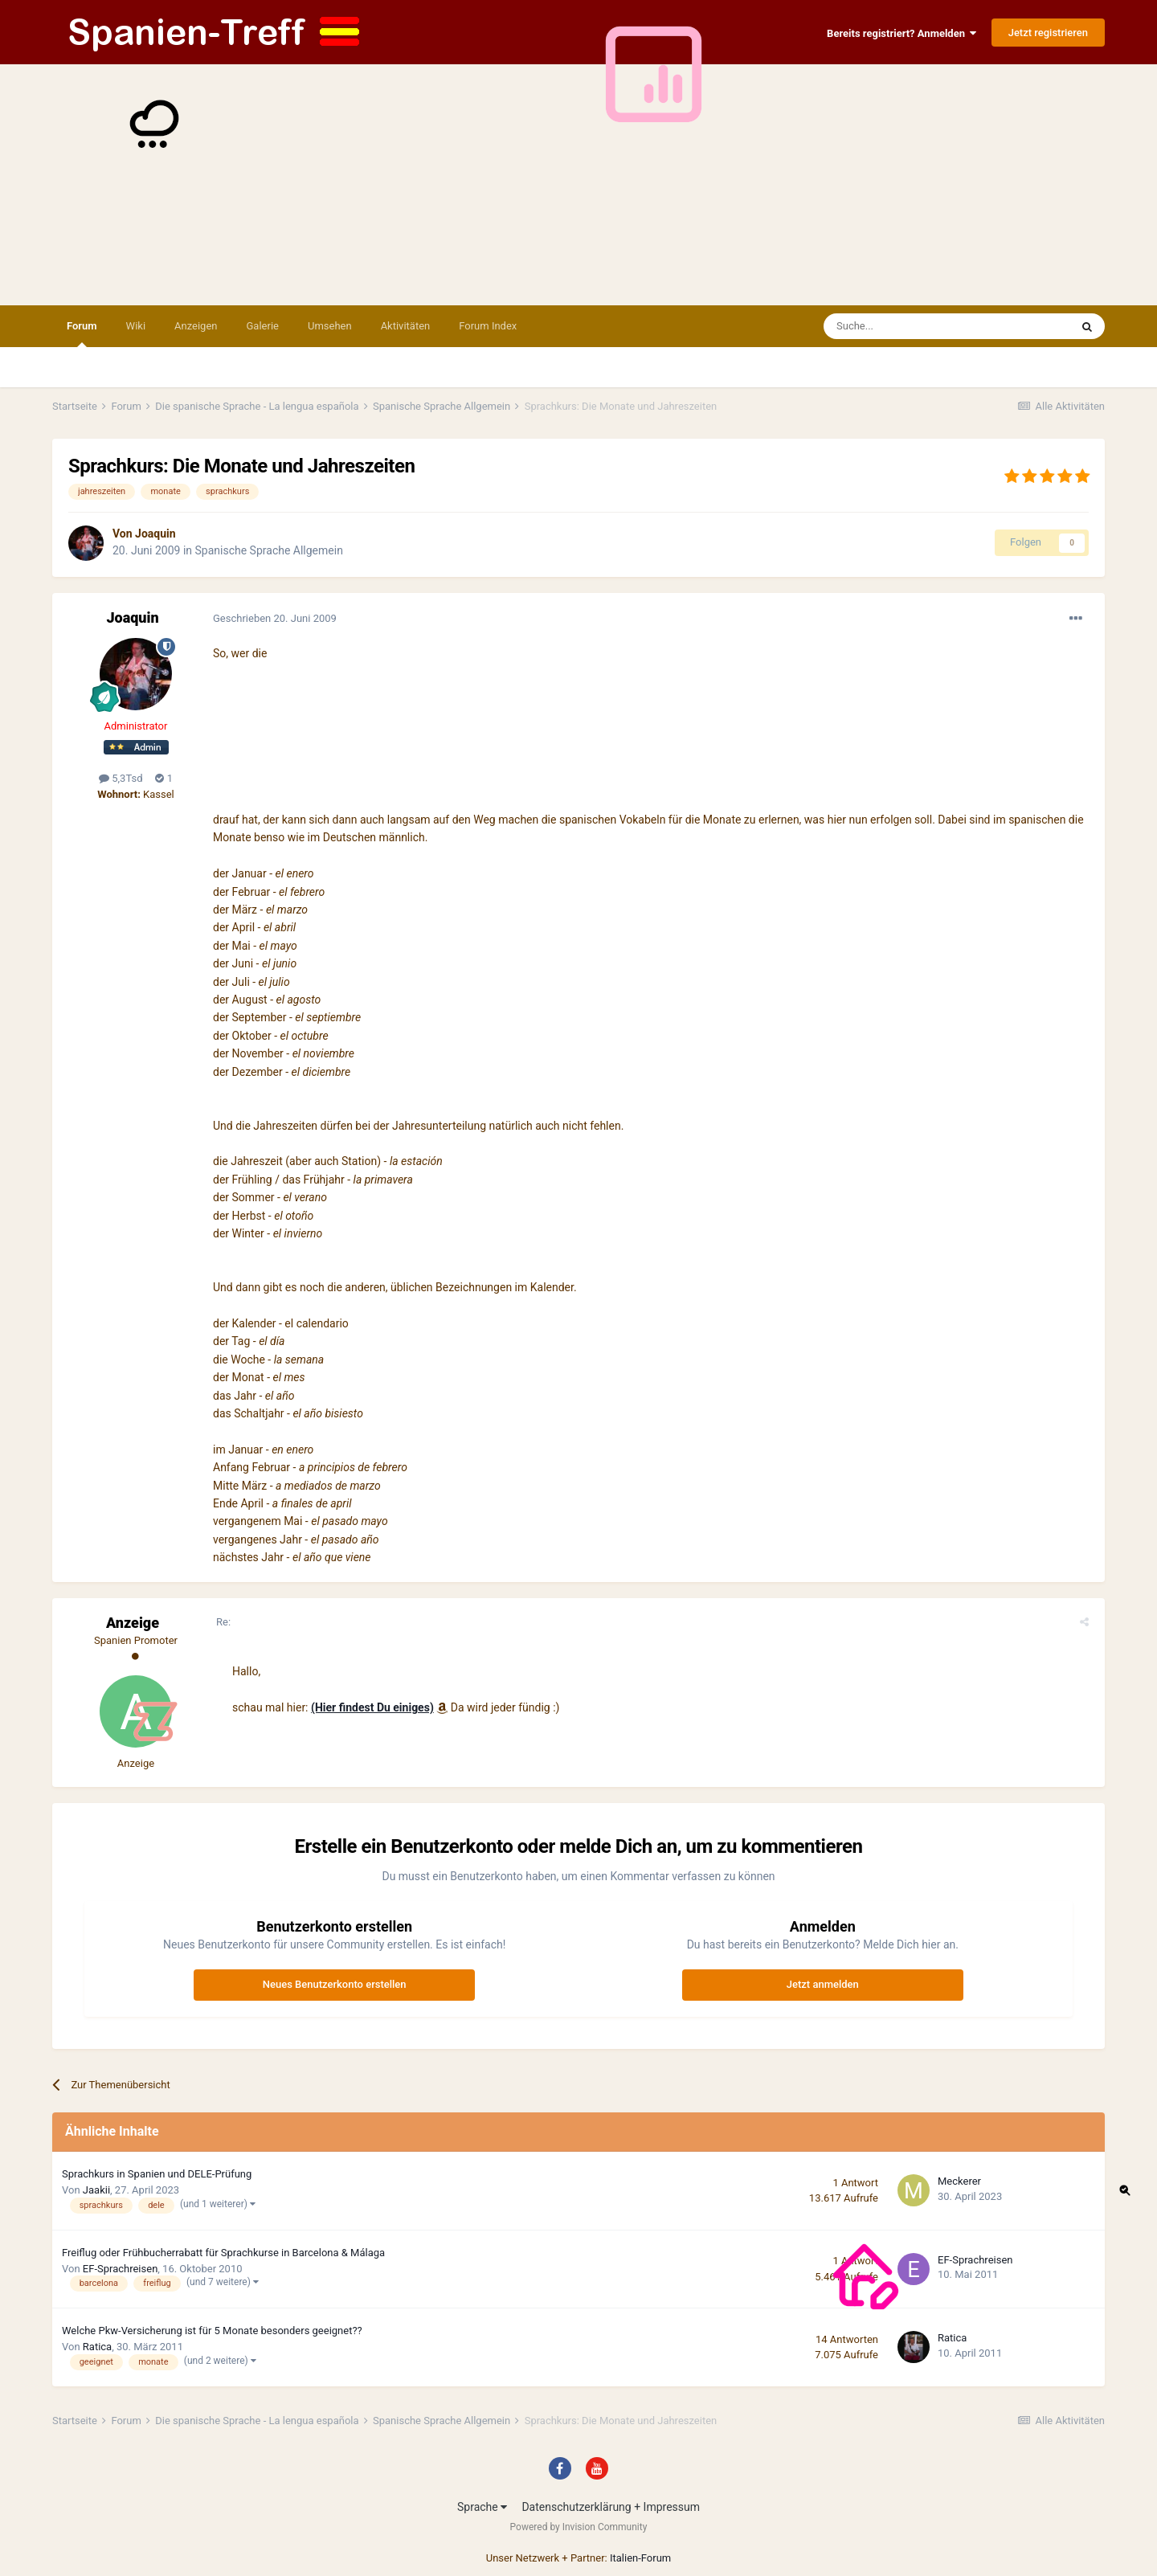  What do you see at coordinates (864, 2275) in the screenshot?
I see `edit home address or location` at bounding box center [864, 2275].